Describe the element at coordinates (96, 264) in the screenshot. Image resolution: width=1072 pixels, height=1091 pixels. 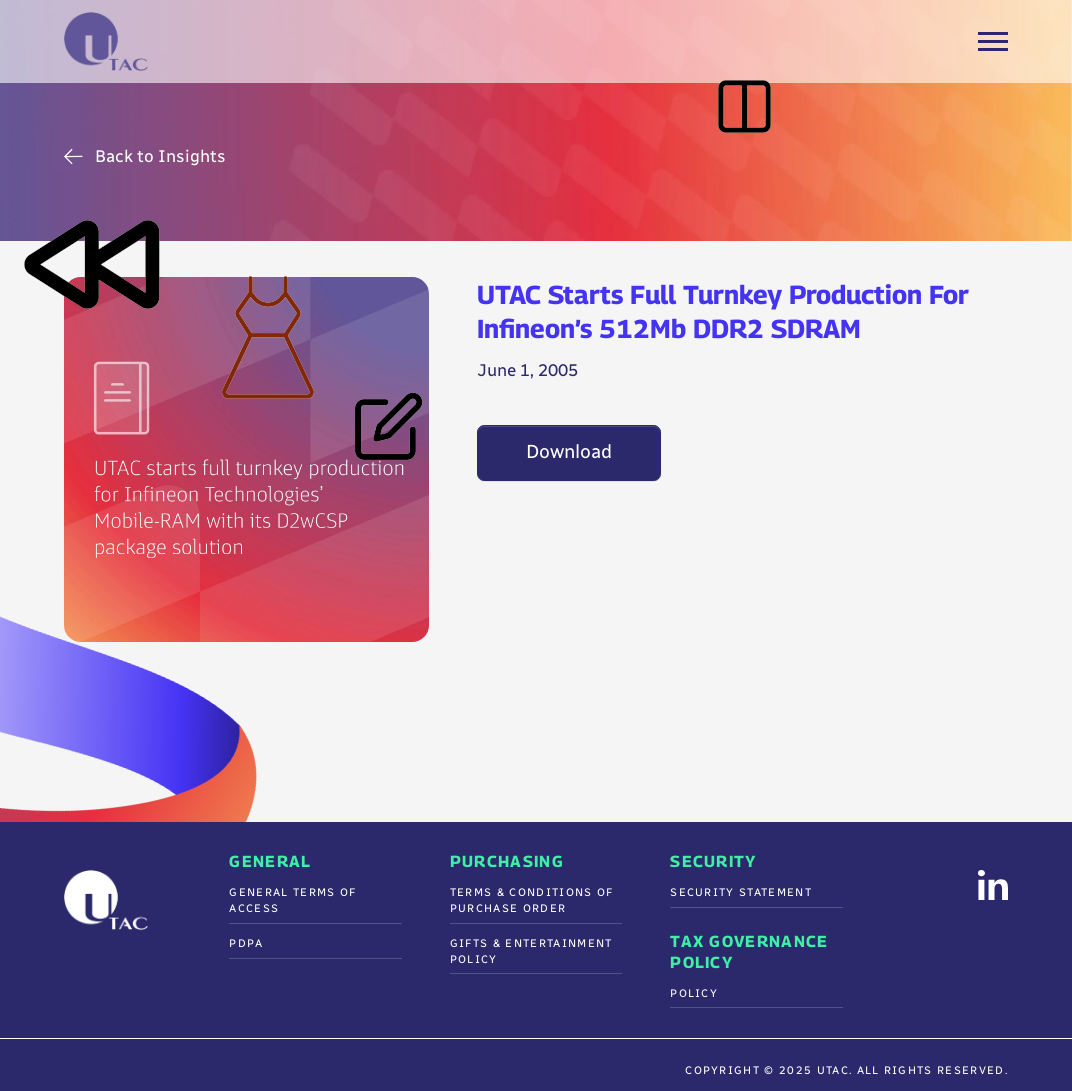
I see `rewind or skip backward in media playback` at that location.